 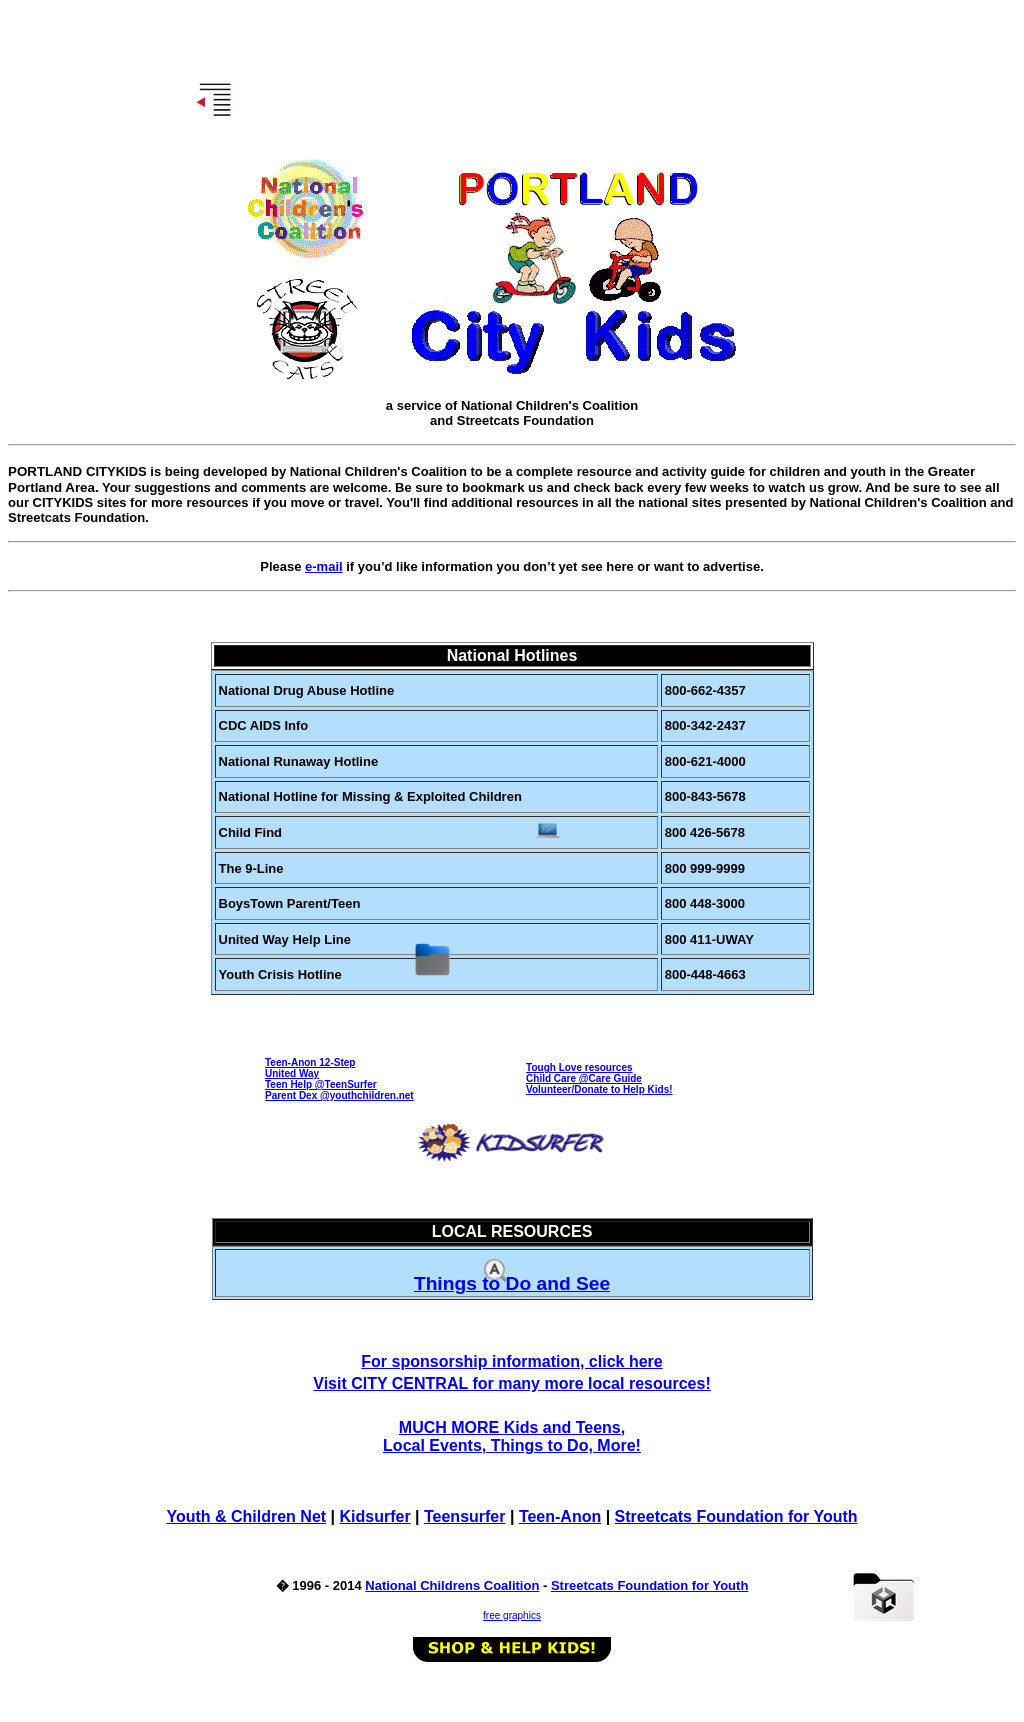 What do you see at coordinates (495, 1270) in the screenshot?
I see `search within emails or messages` at bounding box center [495, 1270].